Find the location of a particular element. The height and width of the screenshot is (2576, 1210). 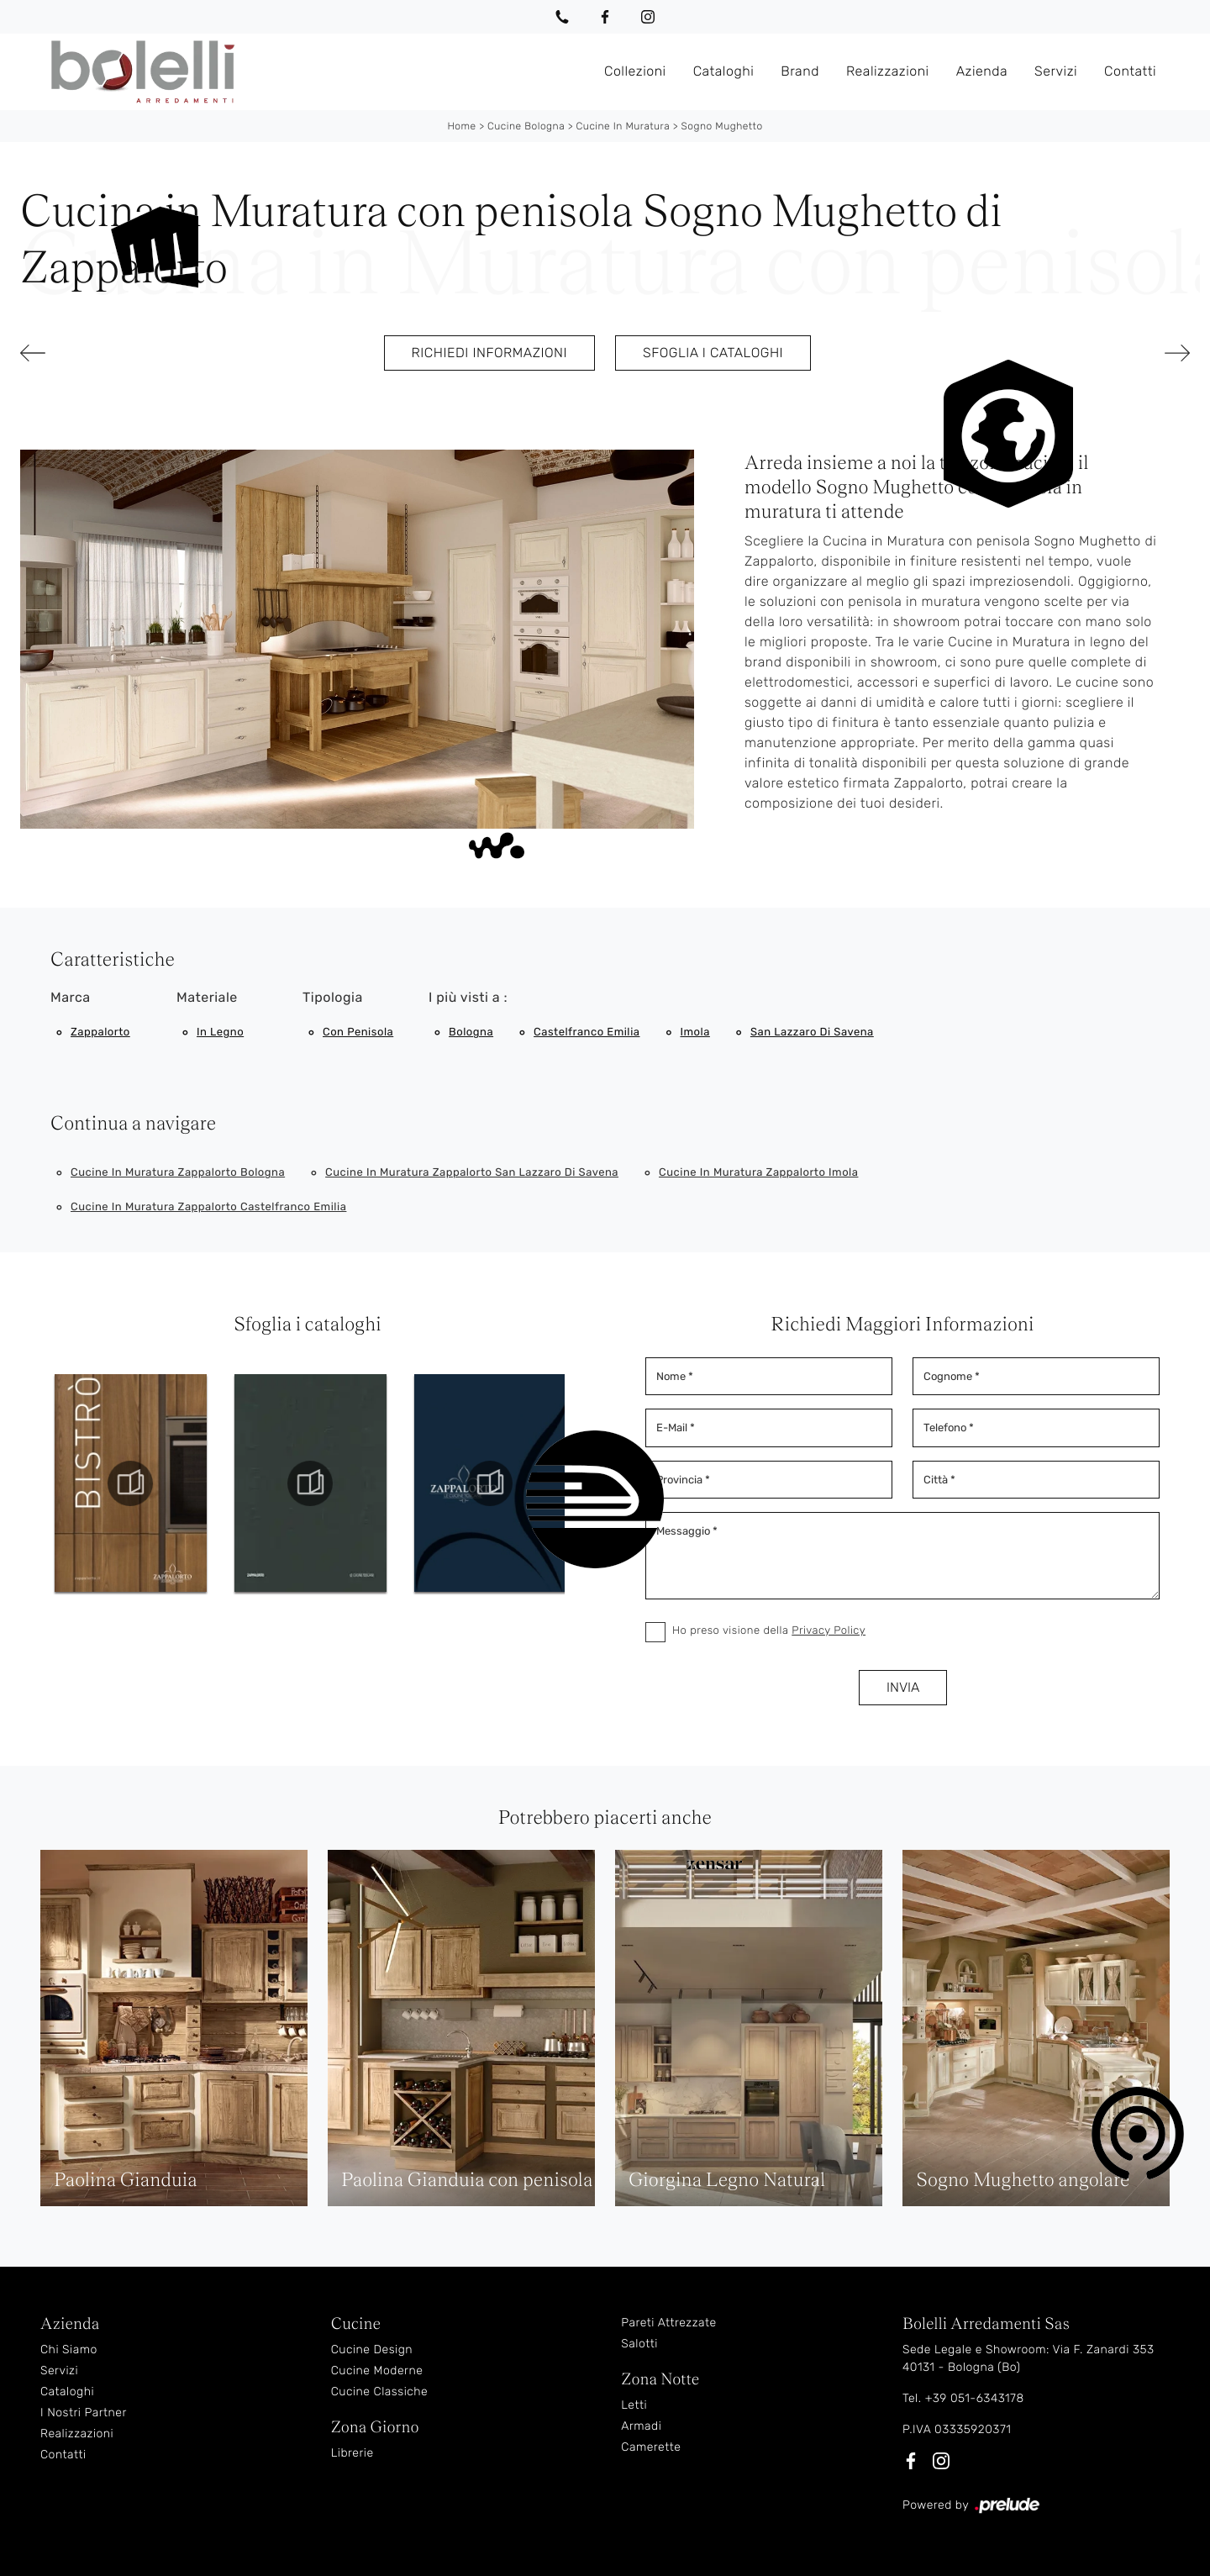

open ArcGIS mapping application is located at coordinates (1008, 434).